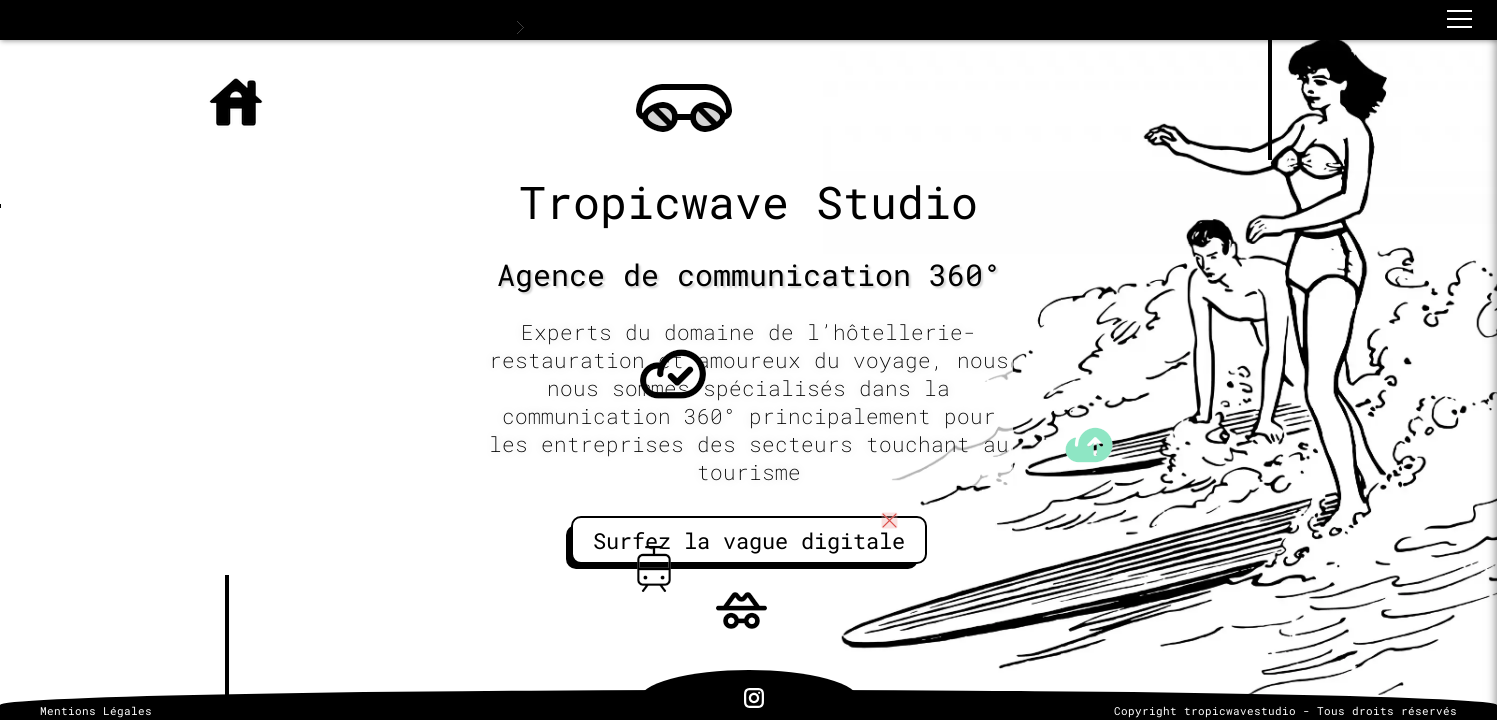  Describe the element at coordinates (889, 520) in the screenshot. I see `close the current window or dialog` at that location.